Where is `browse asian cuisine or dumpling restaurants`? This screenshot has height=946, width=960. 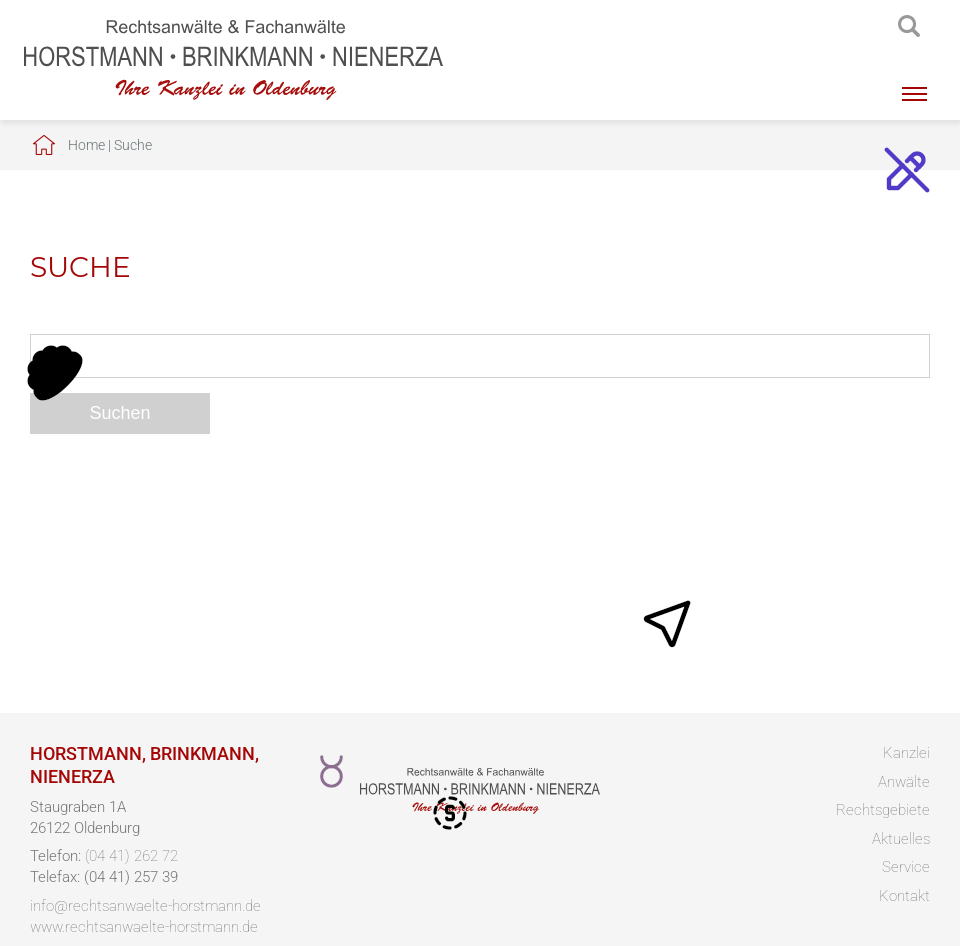
browse asian cuisine or dumpling restaurants is located at coordinates (55, 373).